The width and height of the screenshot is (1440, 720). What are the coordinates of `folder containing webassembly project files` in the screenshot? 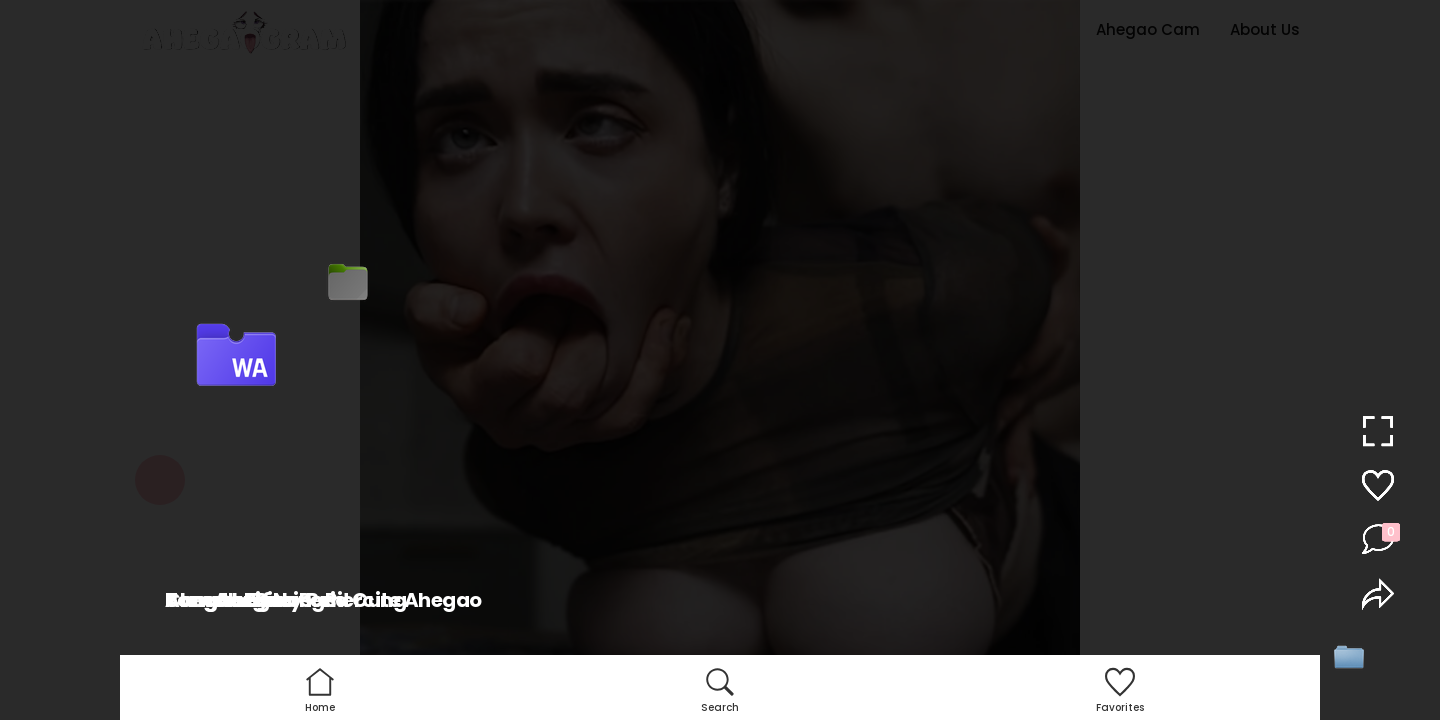 It's located at (236, 357).